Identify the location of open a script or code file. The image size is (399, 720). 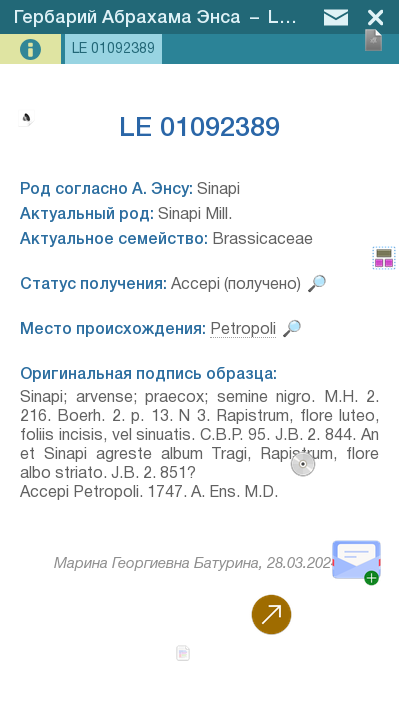
(183, 653).